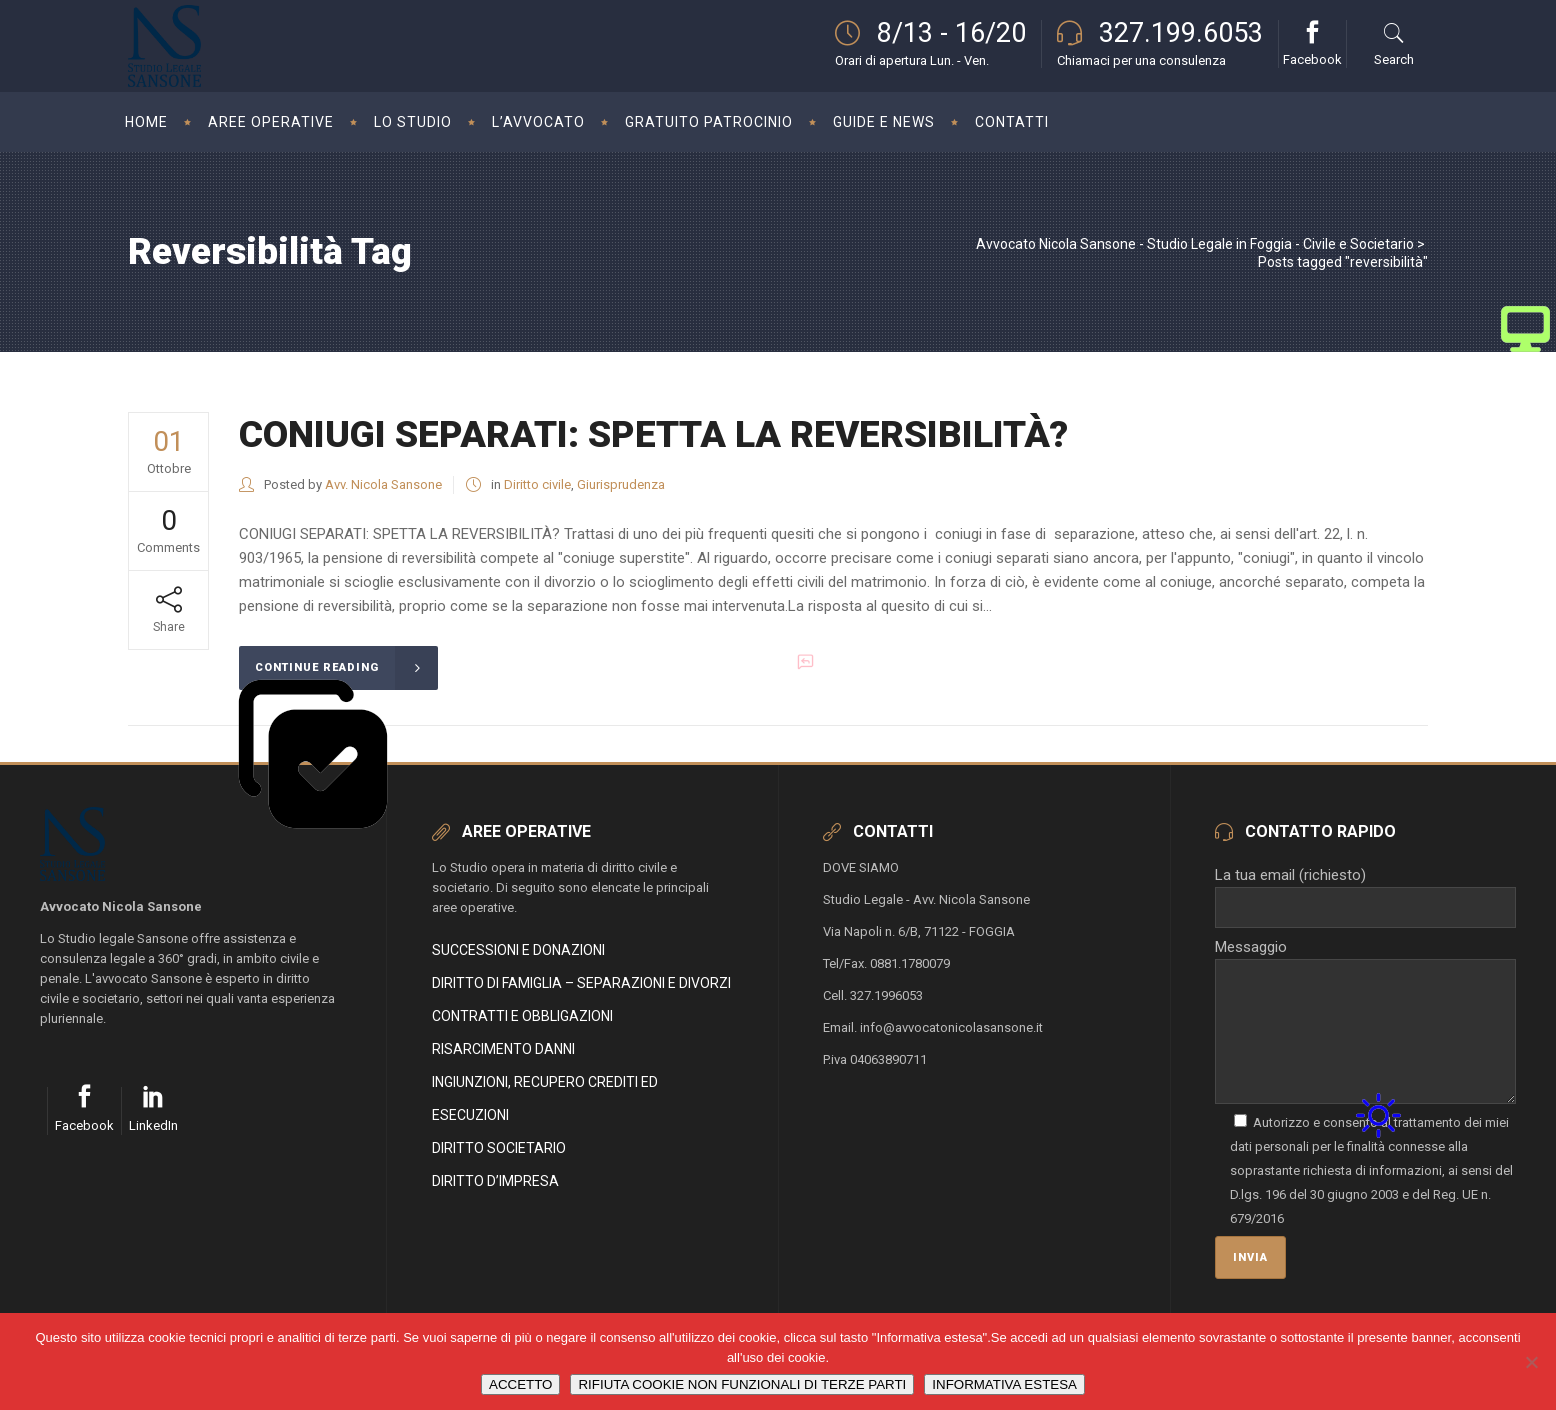 Image resolution: width=1556 pixels, height=1410 pixels. I want to click on content copied to clipboard successfully, so click(313, 754).